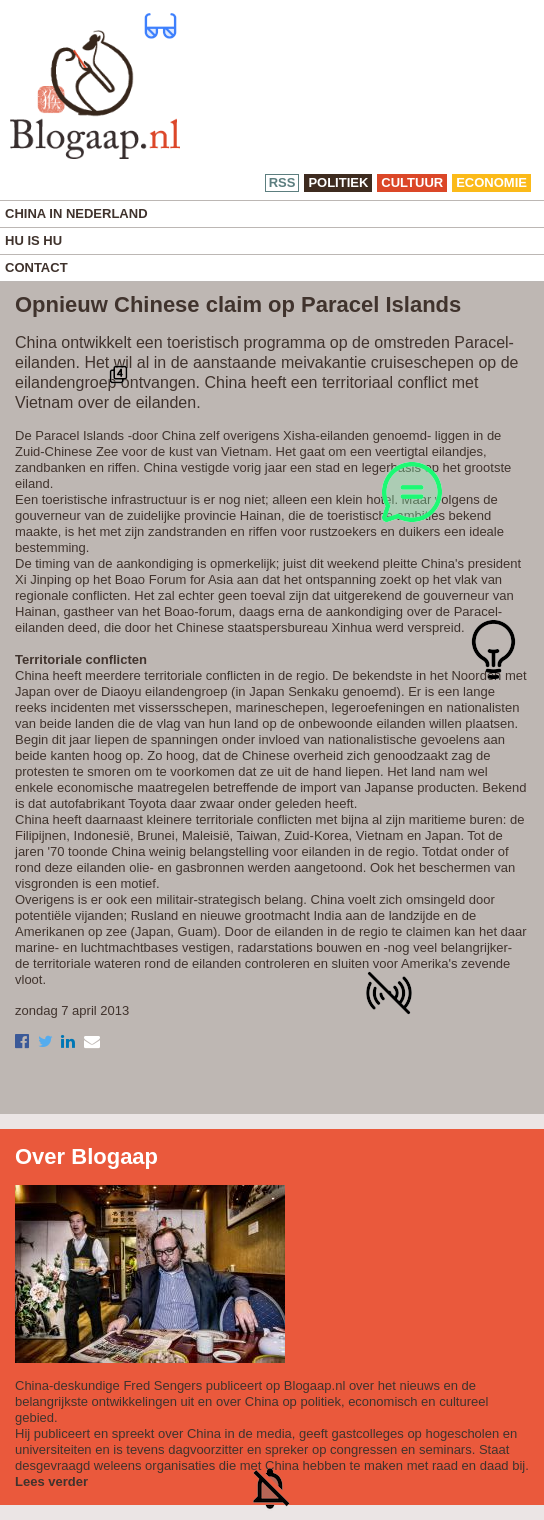  What do you see at coordinates (412, 492) in the screenshot?
I see `open chat or messaging` at bounding box center [412, 492].